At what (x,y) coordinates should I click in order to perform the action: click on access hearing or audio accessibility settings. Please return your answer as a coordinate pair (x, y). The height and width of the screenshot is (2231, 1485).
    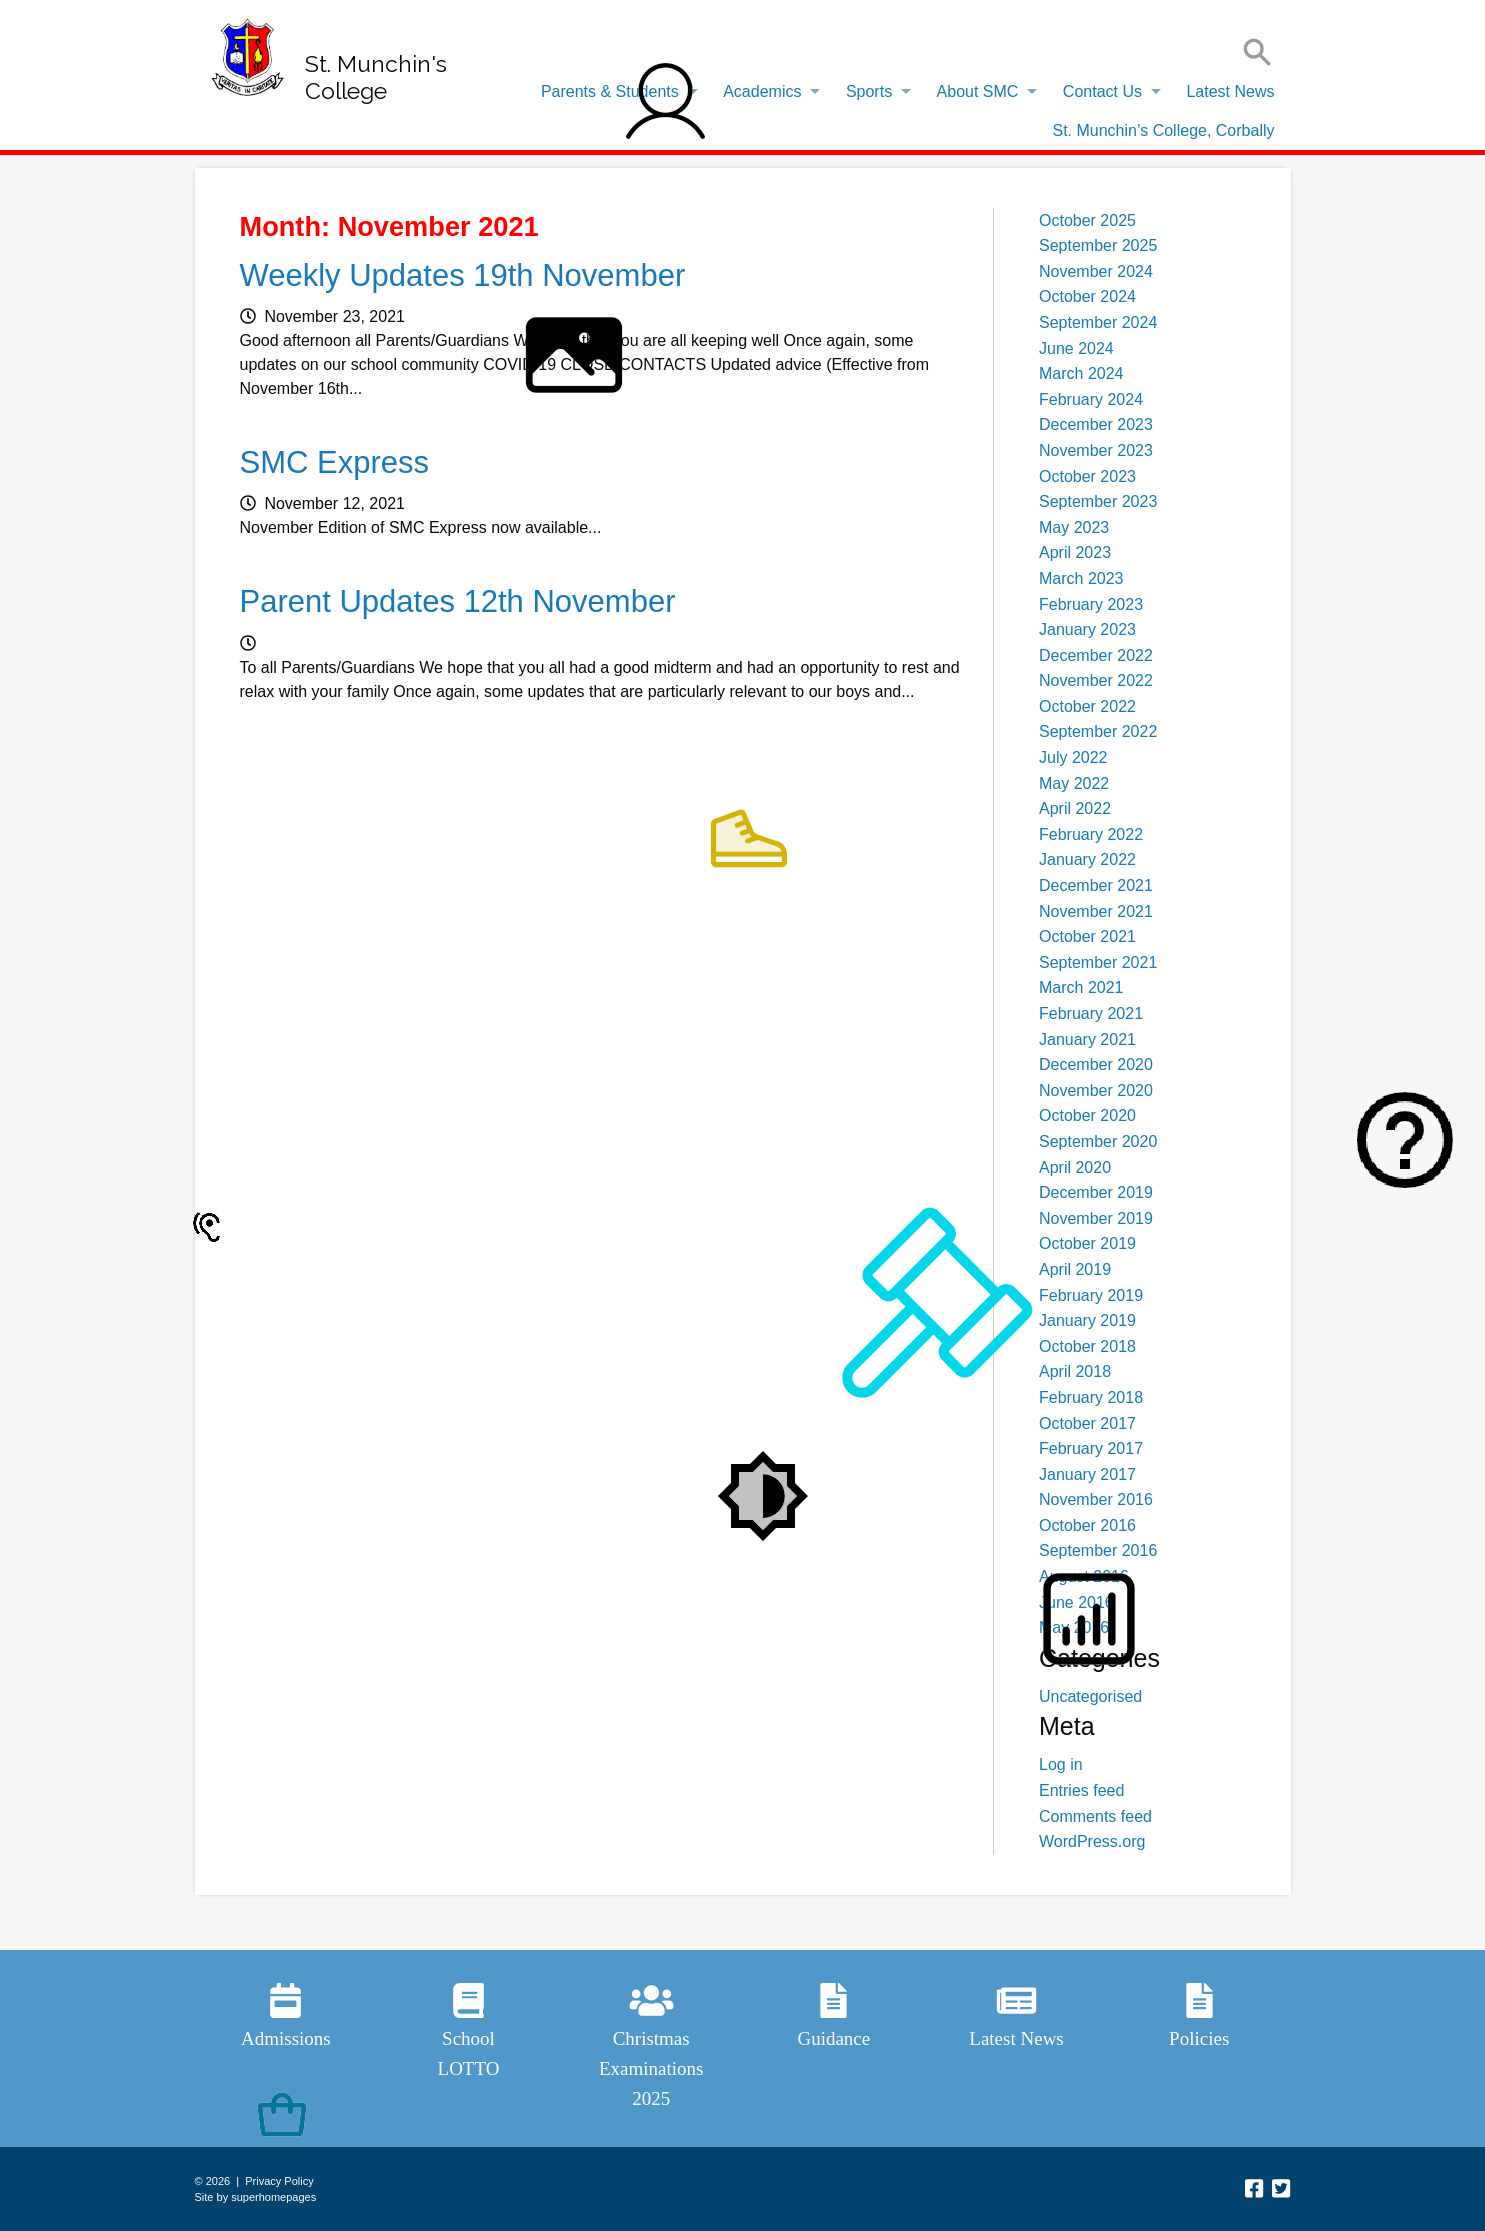
    Looking at the image, I should click on (206, 1227).